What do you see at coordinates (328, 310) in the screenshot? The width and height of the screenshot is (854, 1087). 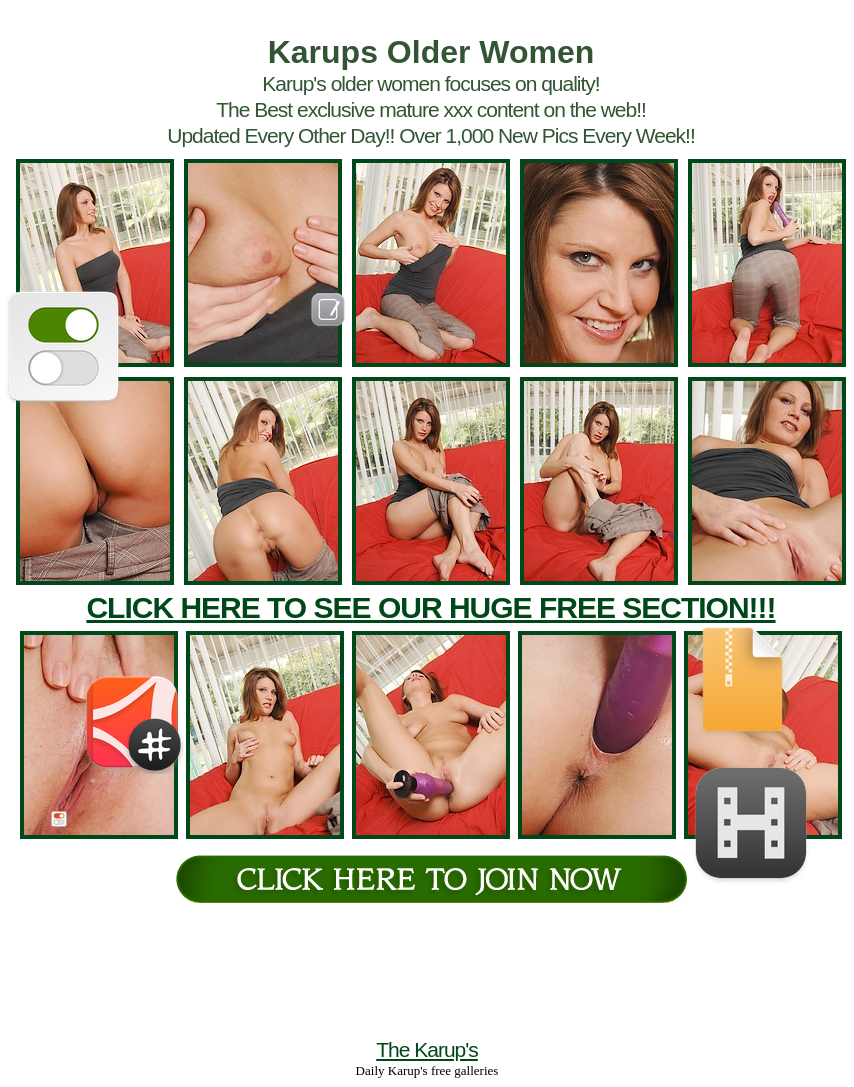 I see `open composer preferences` at bounding box center [328, 310].